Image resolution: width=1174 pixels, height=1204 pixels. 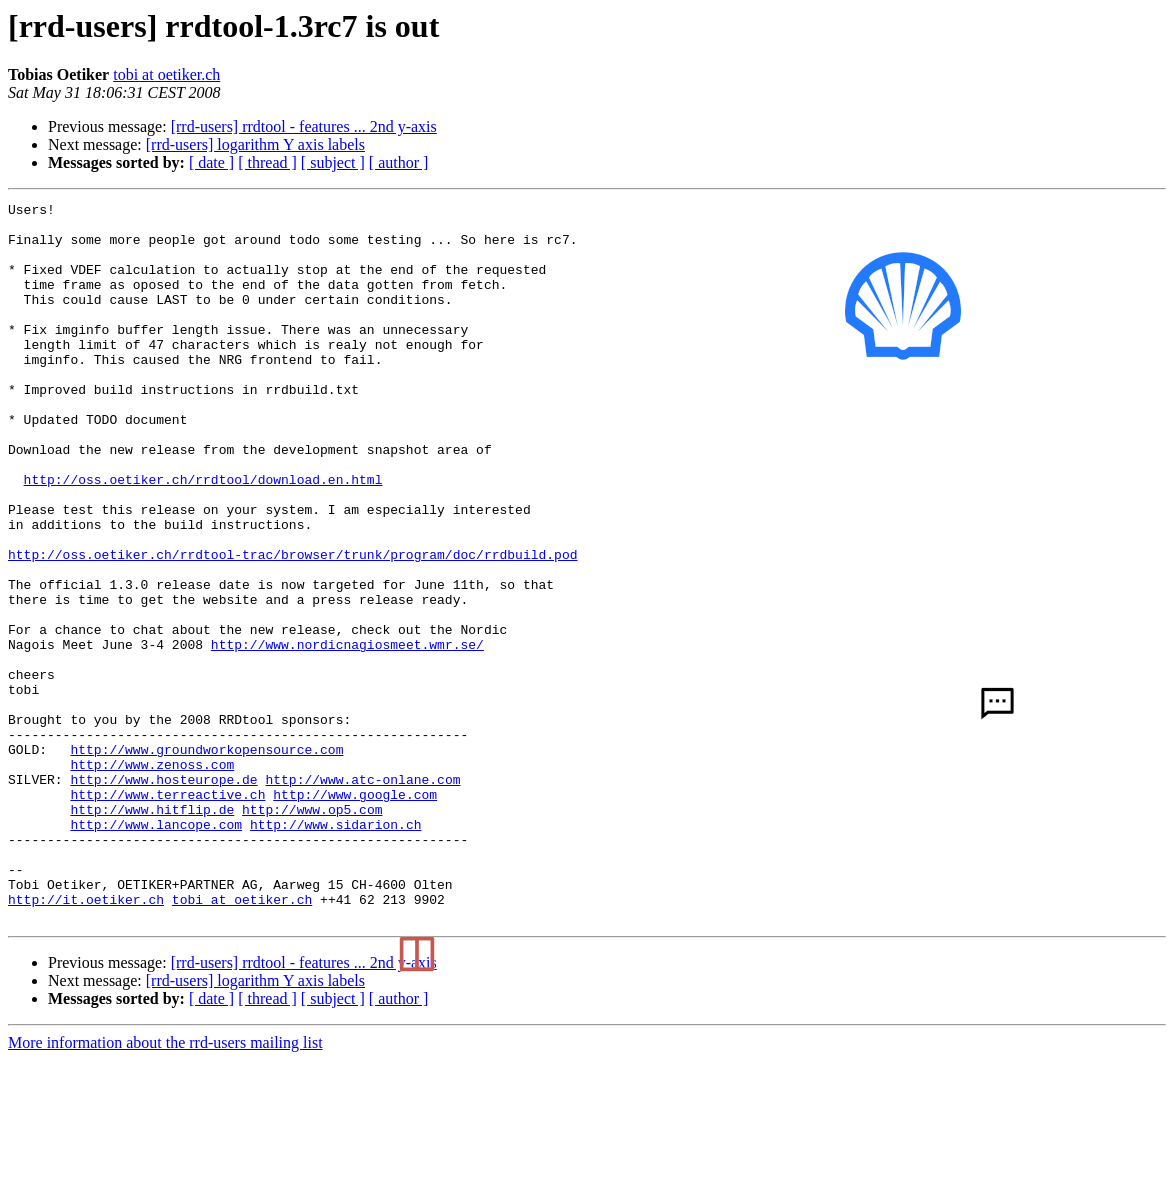 What do you see at coordinates (997, 702) in the screenshot?
I see `open messaging or chat` at bounding box center [997, 702].